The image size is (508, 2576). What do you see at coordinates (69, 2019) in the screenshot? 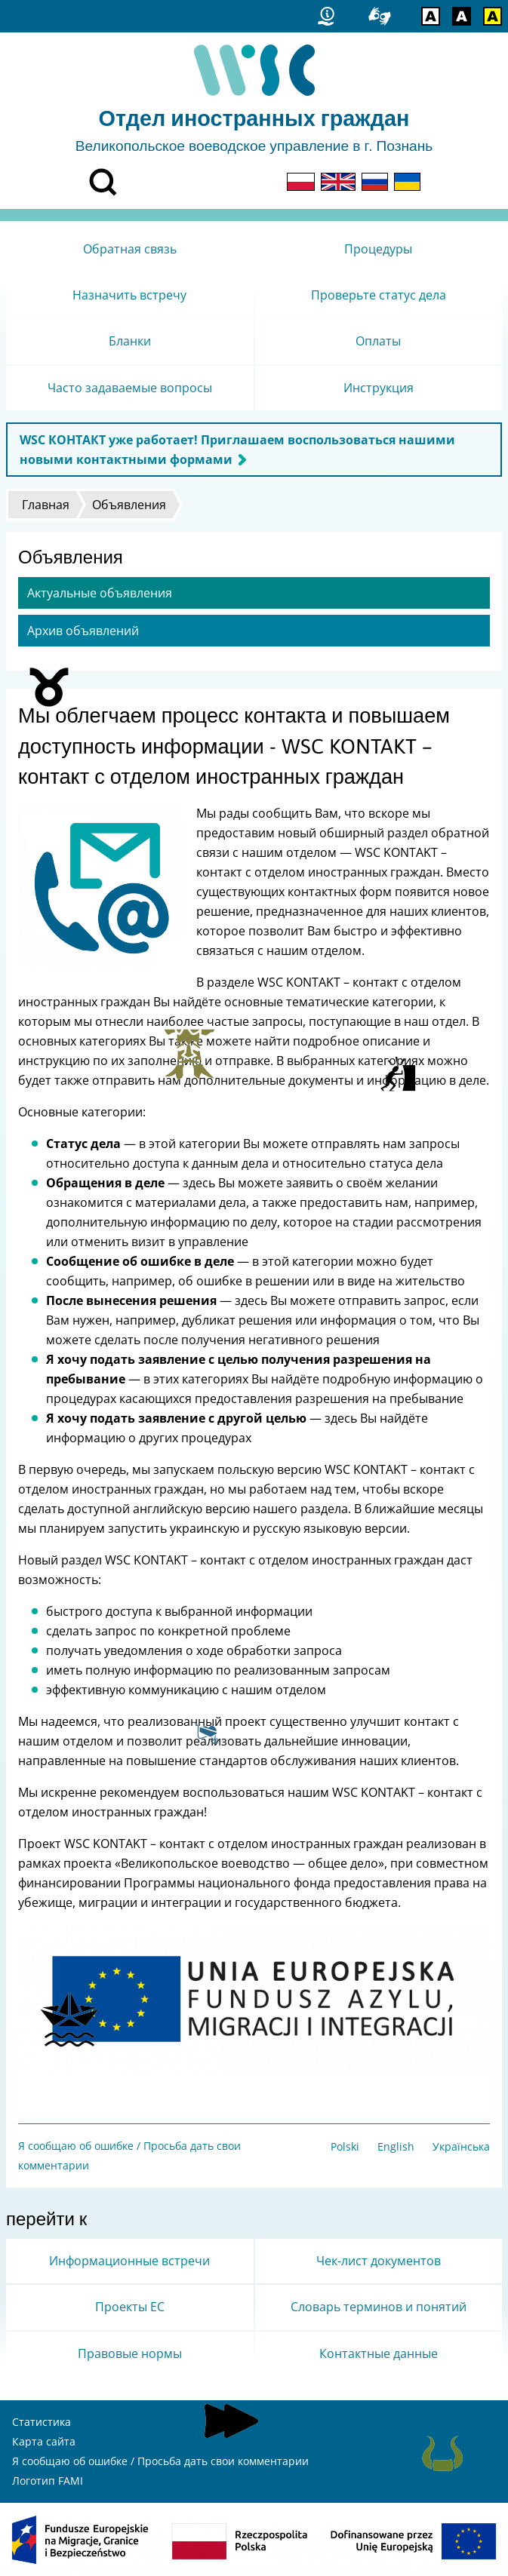
I see `send a message or note` at bounding box center [69, 2019].